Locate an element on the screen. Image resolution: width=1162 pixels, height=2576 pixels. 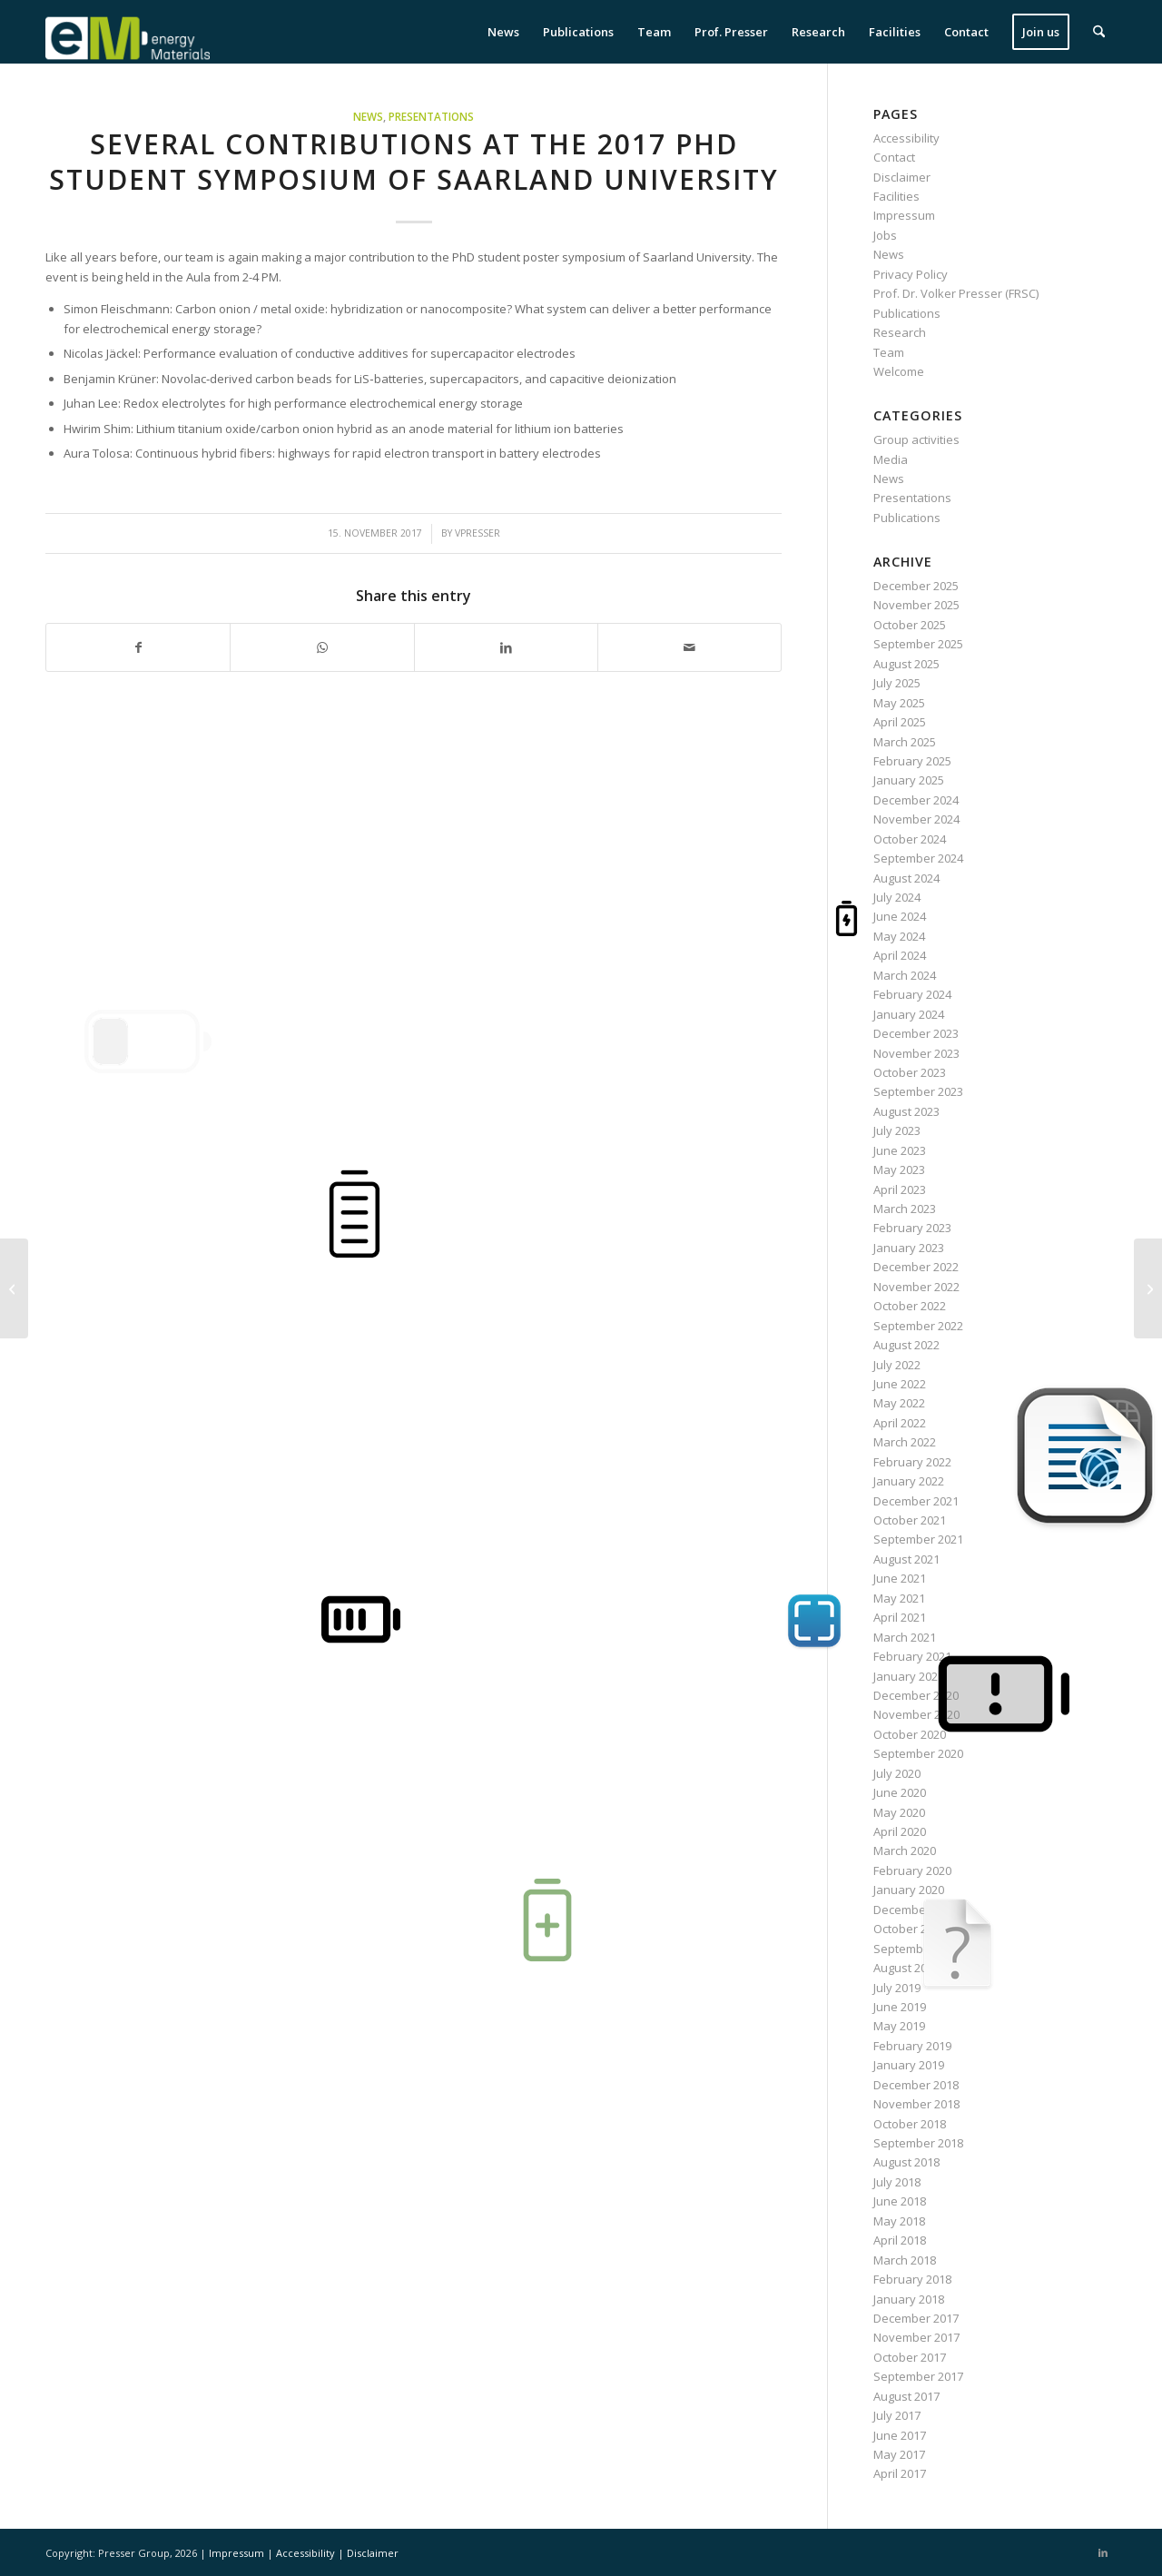
configure hot corners settings is located at coordinates (814, 1621).